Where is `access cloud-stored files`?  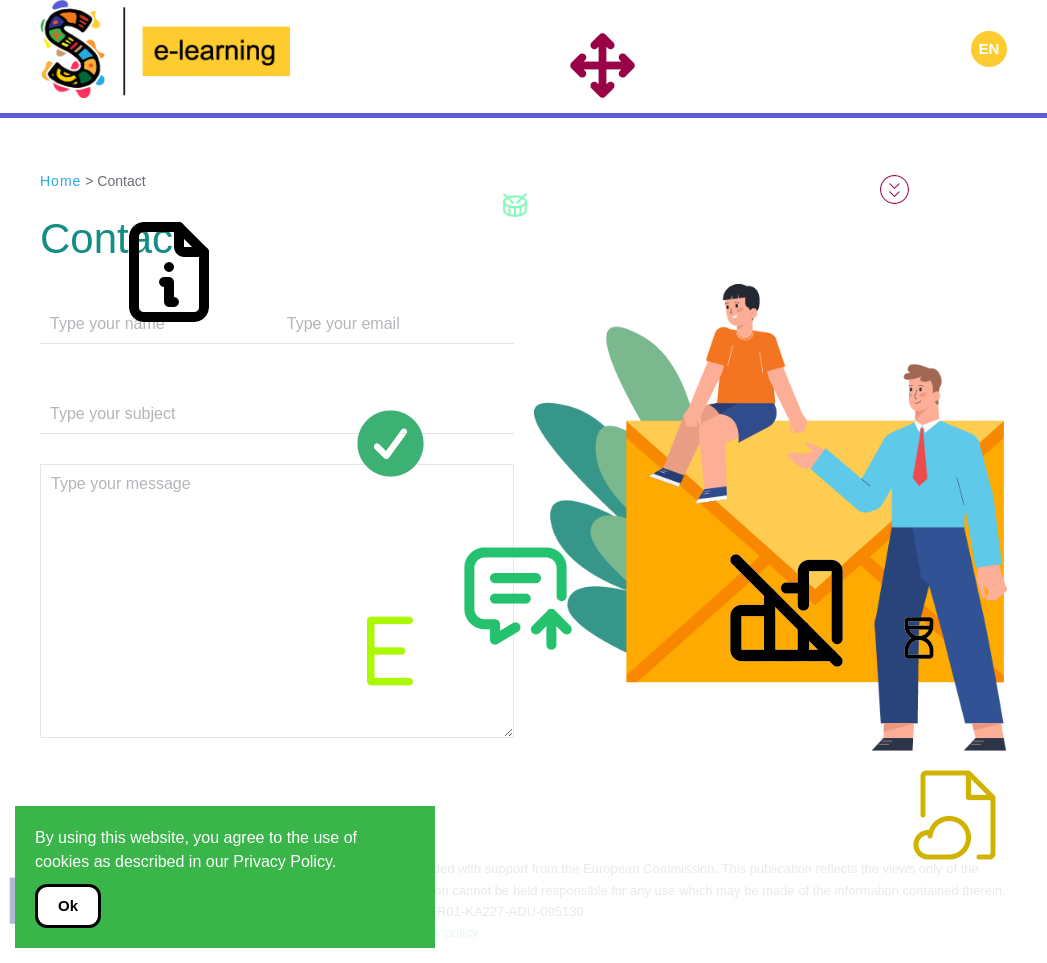
access cloud-stored files is located at coordinates (958, 815).